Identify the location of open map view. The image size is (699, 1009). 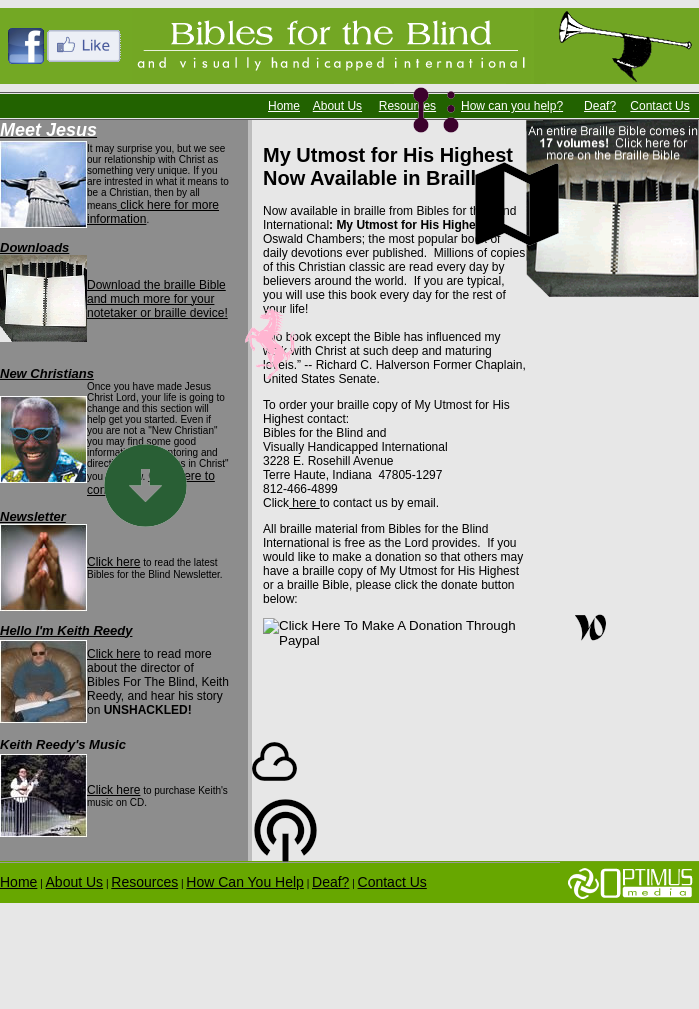
(517, 204).